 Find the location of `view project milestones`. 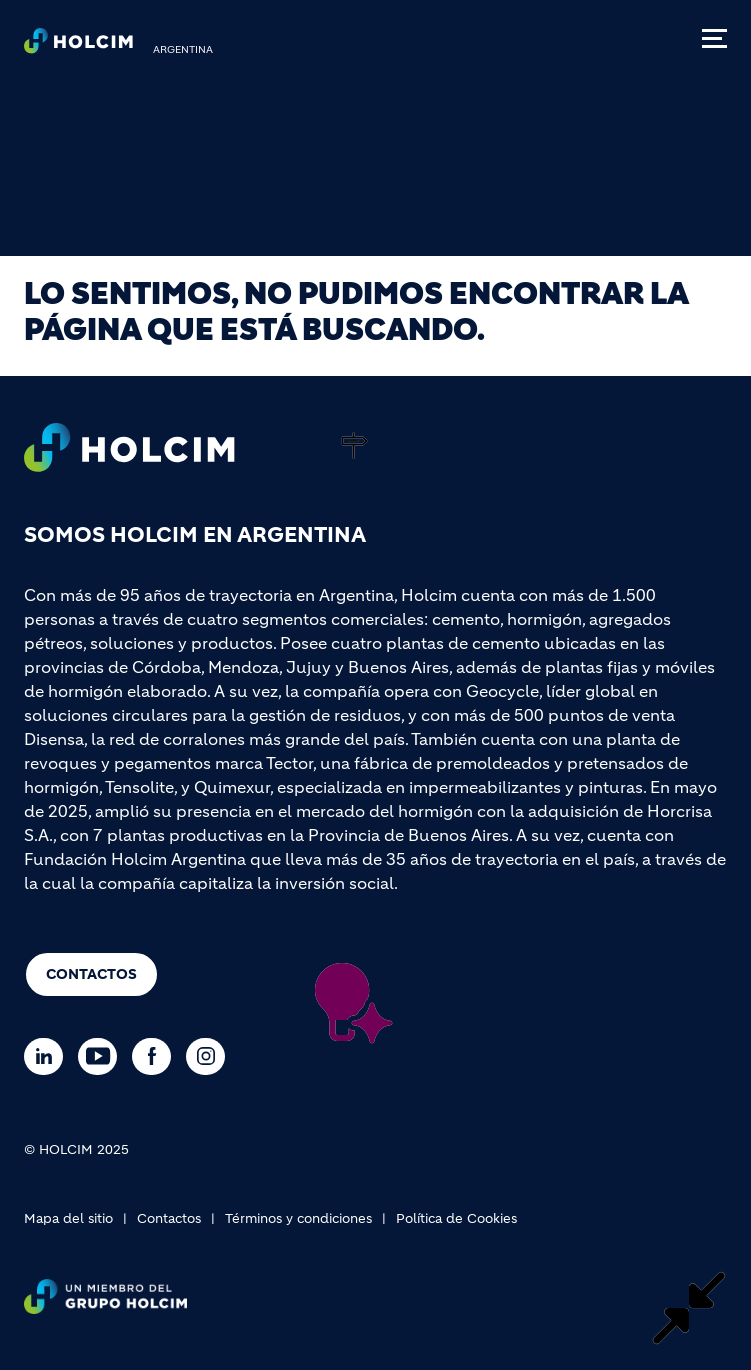

view project milestones is located at coordinates (354, 445).